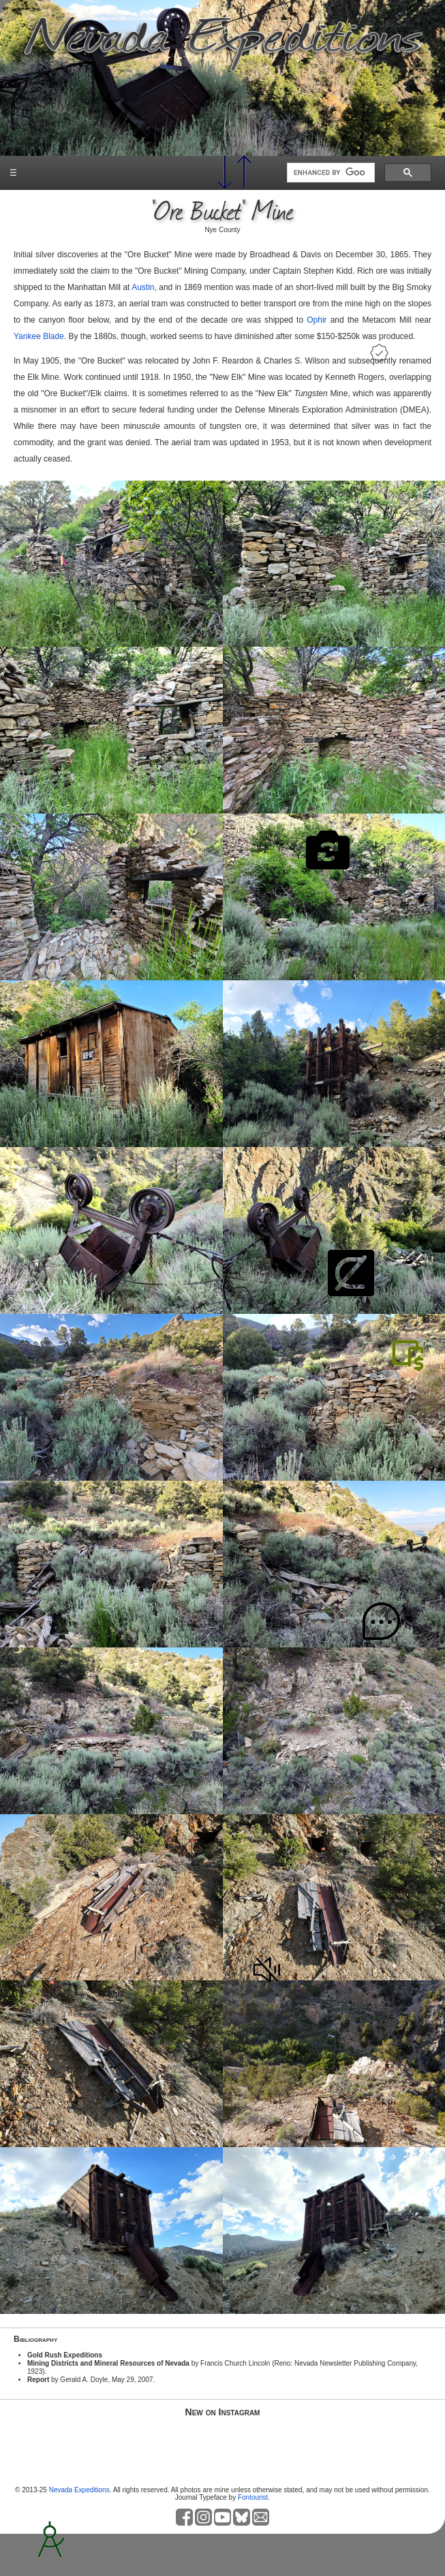  I want to click on indicates a subset relationship in mathematical notation, so click(187, 1536).